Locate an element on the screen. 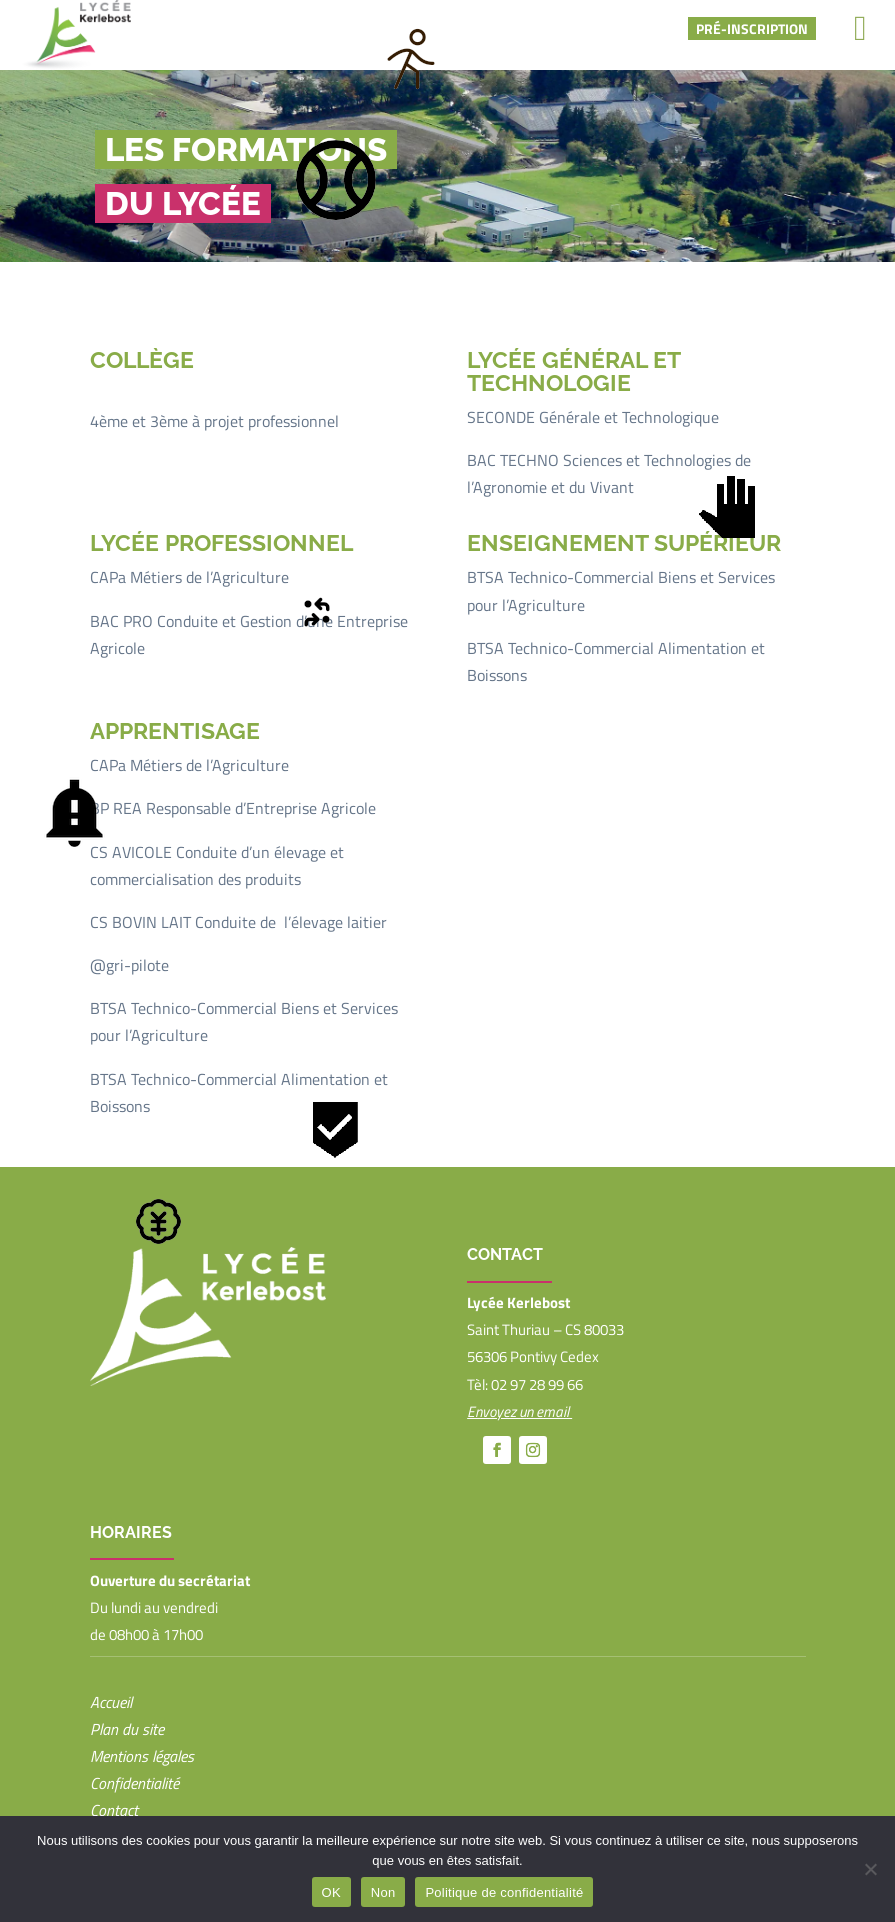 The width and height of the screenshot is (895, 1922). mark location as visited is located at coordinates (335, 1130).